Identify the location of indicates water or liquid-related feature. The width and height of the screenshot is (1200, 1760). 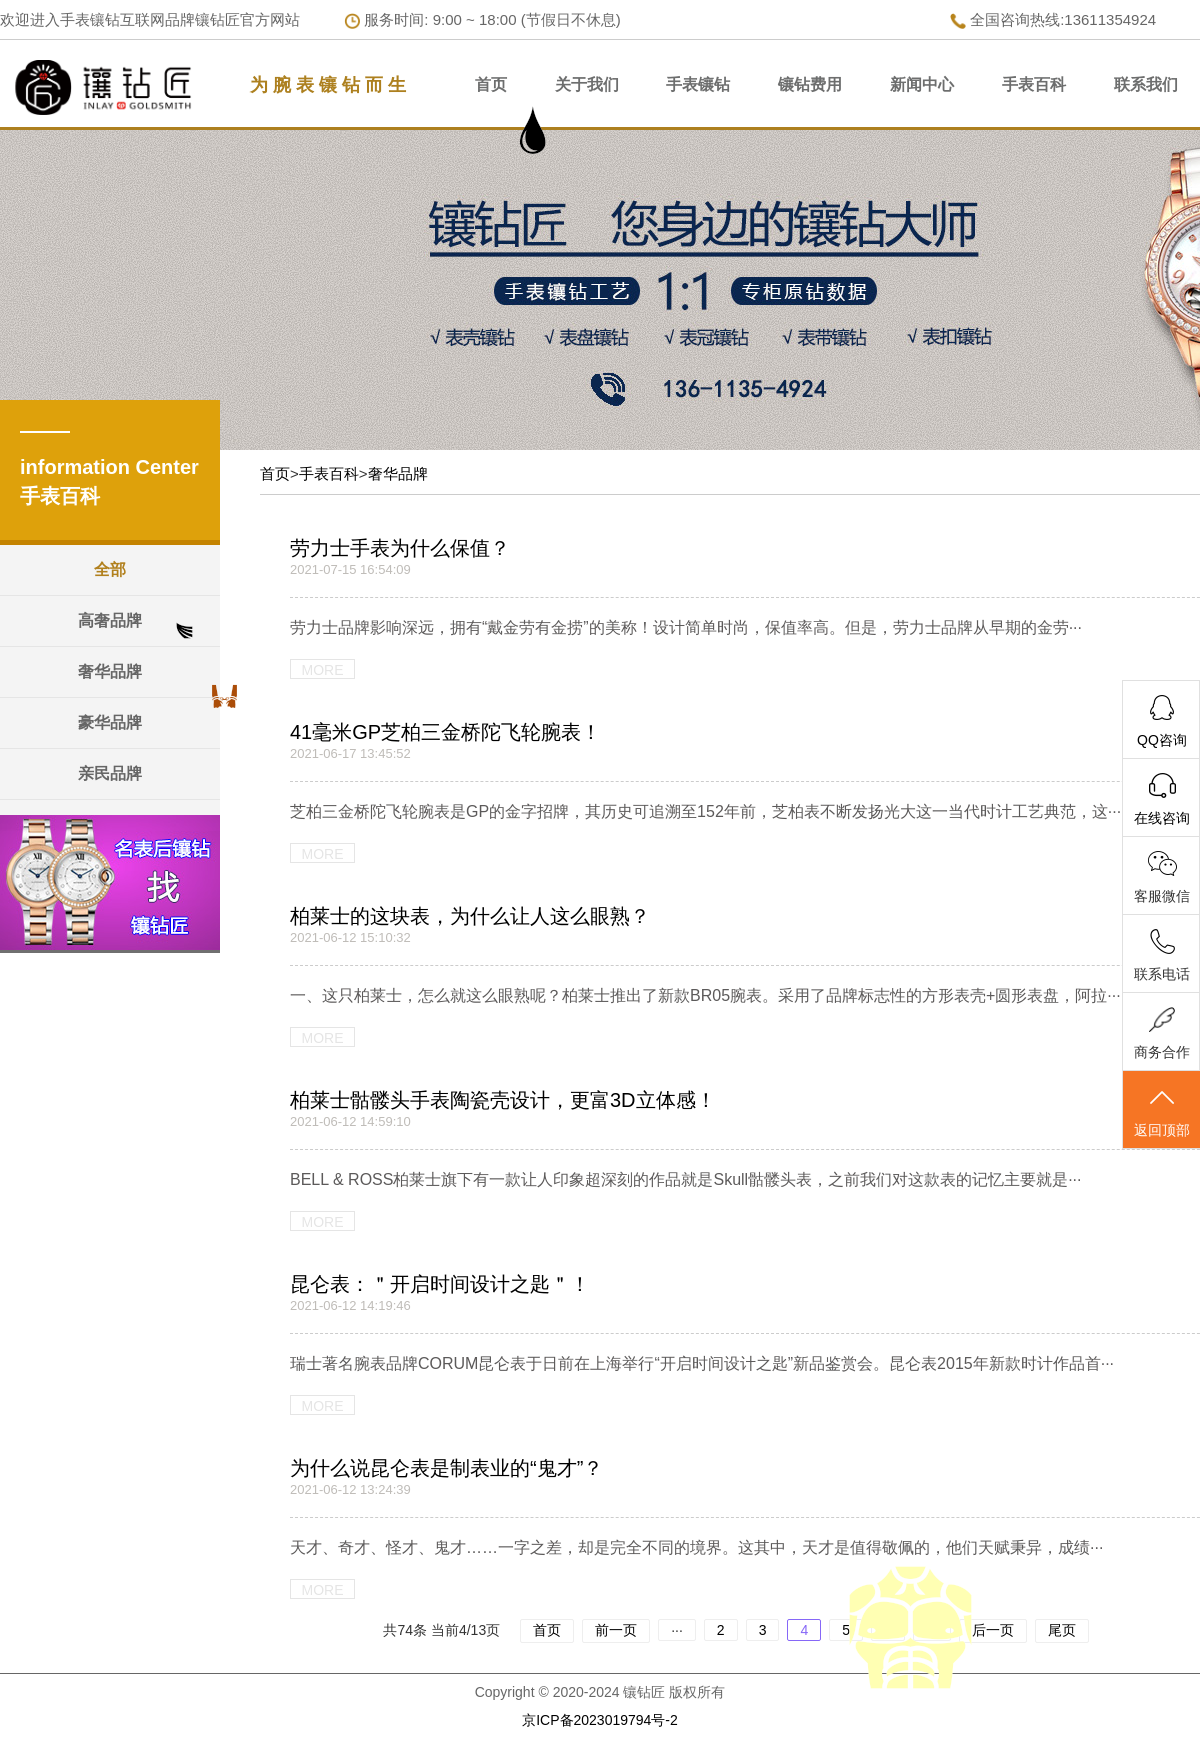
(532, 130).